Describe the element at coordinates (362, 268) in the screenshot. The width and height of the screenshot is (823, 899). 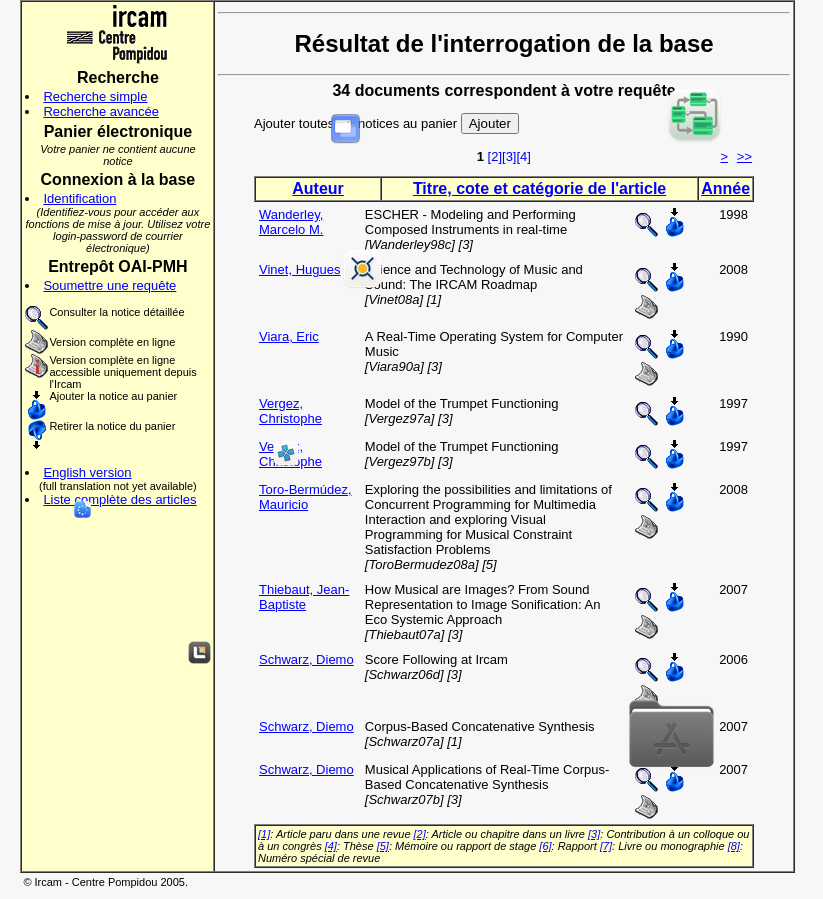
I see `open the BOINC distributed computing application` at that location.